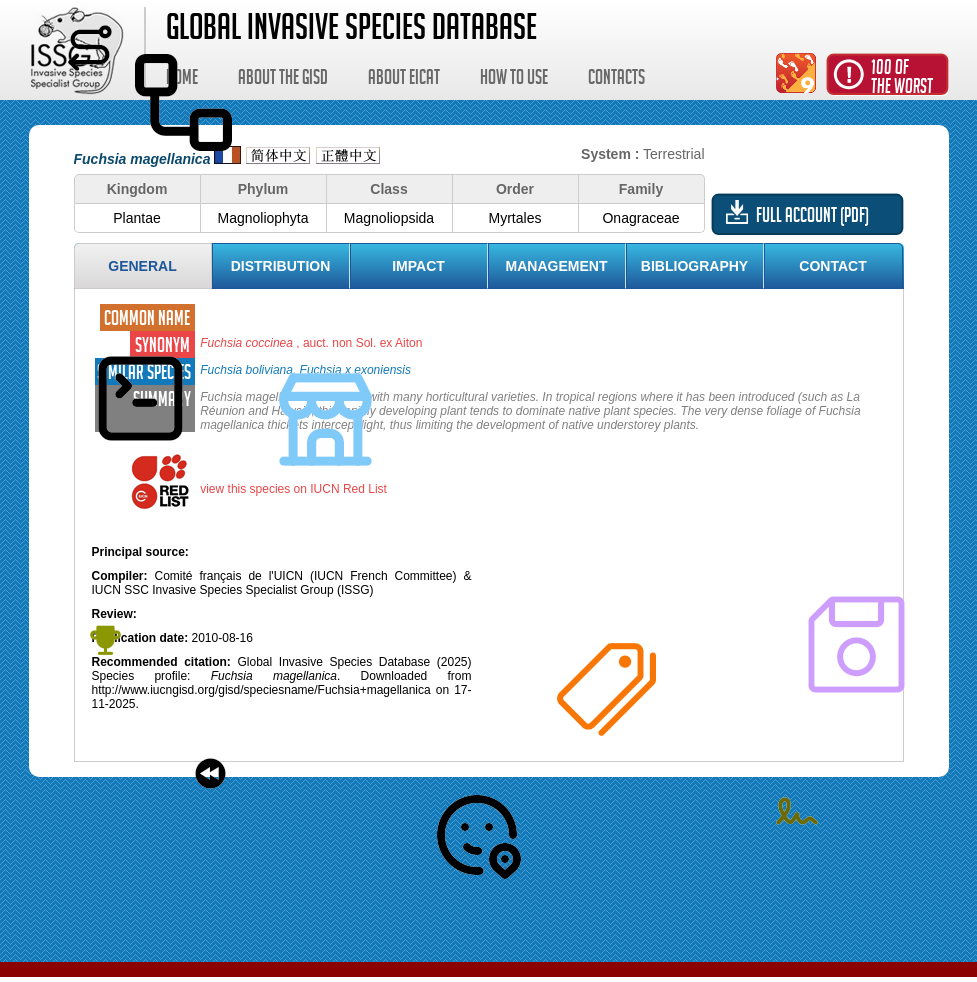 The image size is (977, 982). I want to click on turn left ahead in navigation, so click(90, 47).